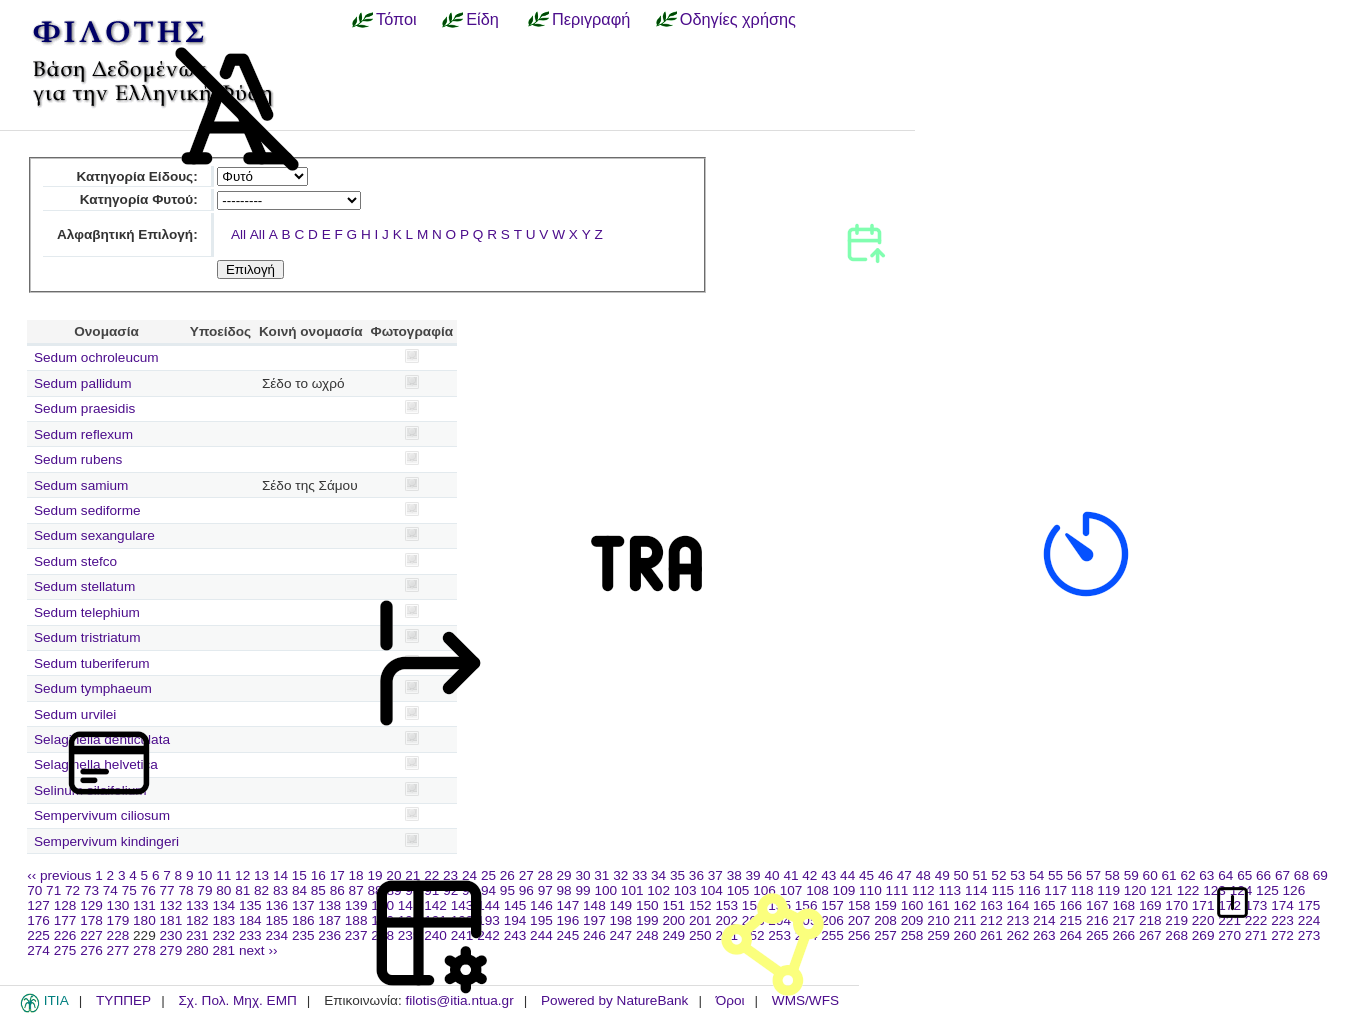 Image resolution: width=1372 pixels, height=1023 pixels. What do you see at coordinates (424, 663) in the screenshot?
I see `take the next right turn` at bounding box center [424, 663].